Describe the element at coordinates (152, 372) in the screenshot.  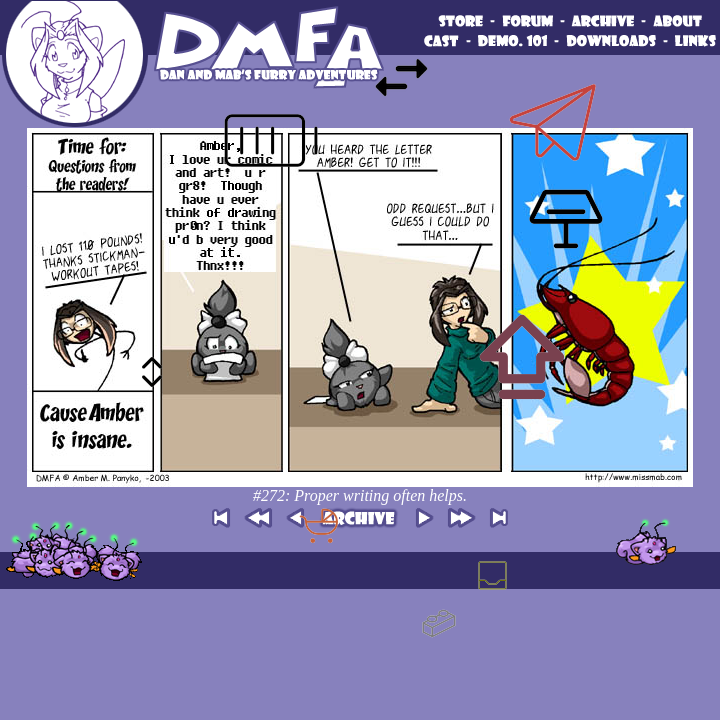
I see `expand or collapse a dropdown menu` at that location.